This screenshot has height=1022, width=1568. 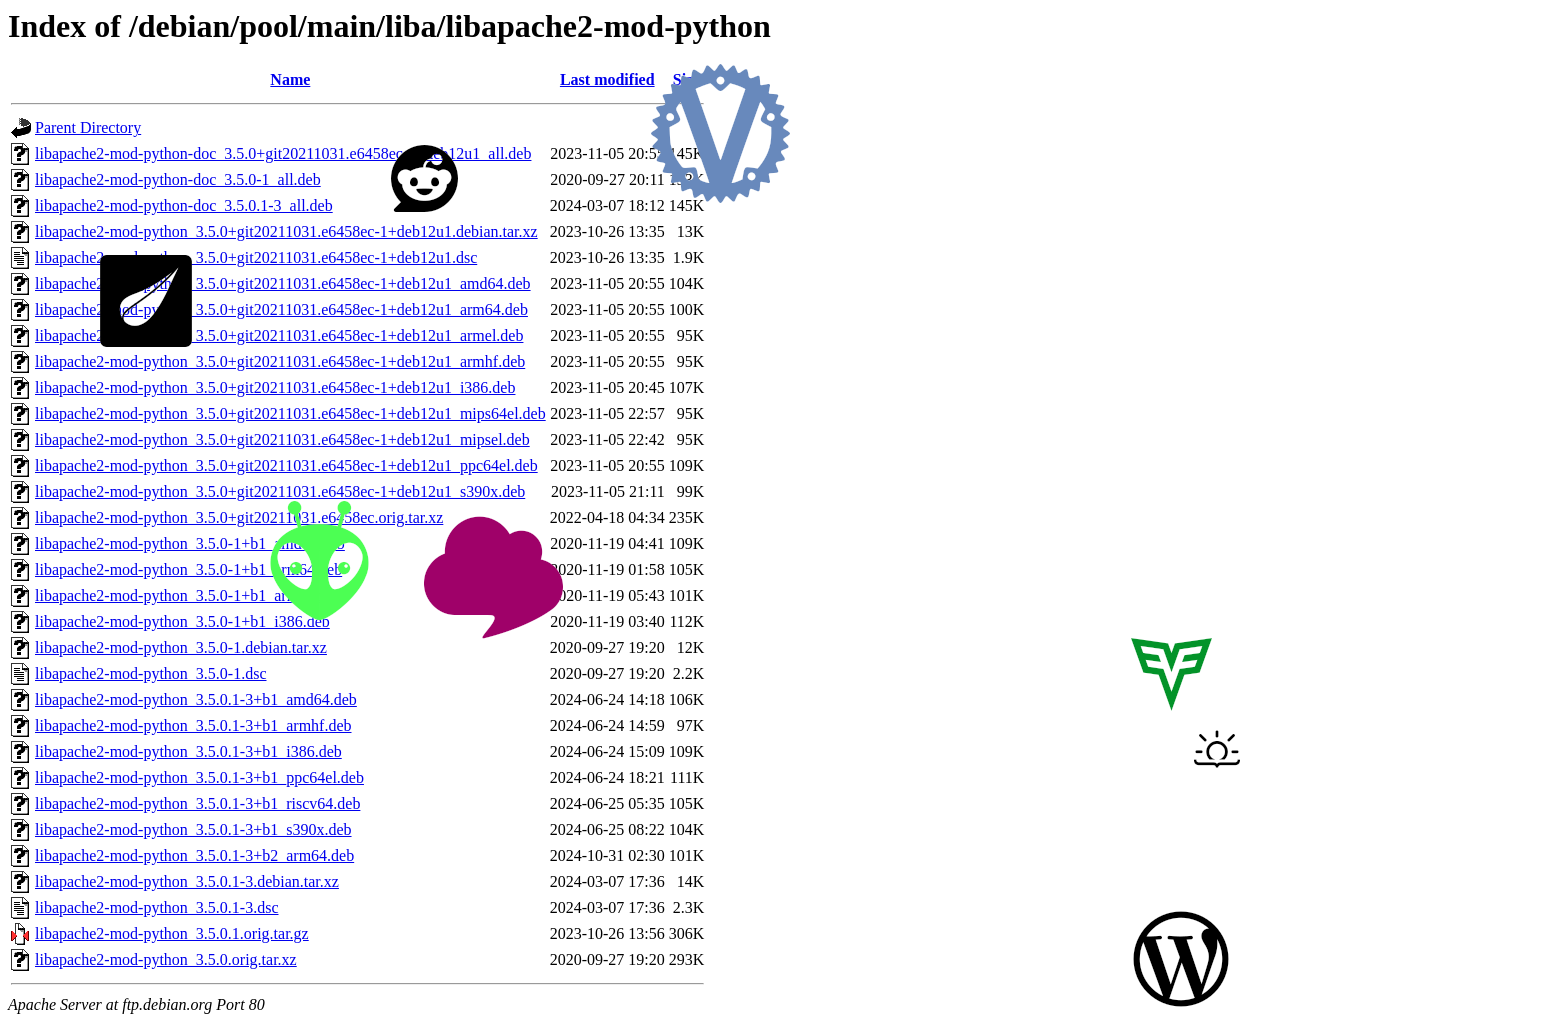 What do you see at coordinates (1217, 749) in the screenshot?
I see `open jdoodle online compiler` at bounding box center [1217, 749].